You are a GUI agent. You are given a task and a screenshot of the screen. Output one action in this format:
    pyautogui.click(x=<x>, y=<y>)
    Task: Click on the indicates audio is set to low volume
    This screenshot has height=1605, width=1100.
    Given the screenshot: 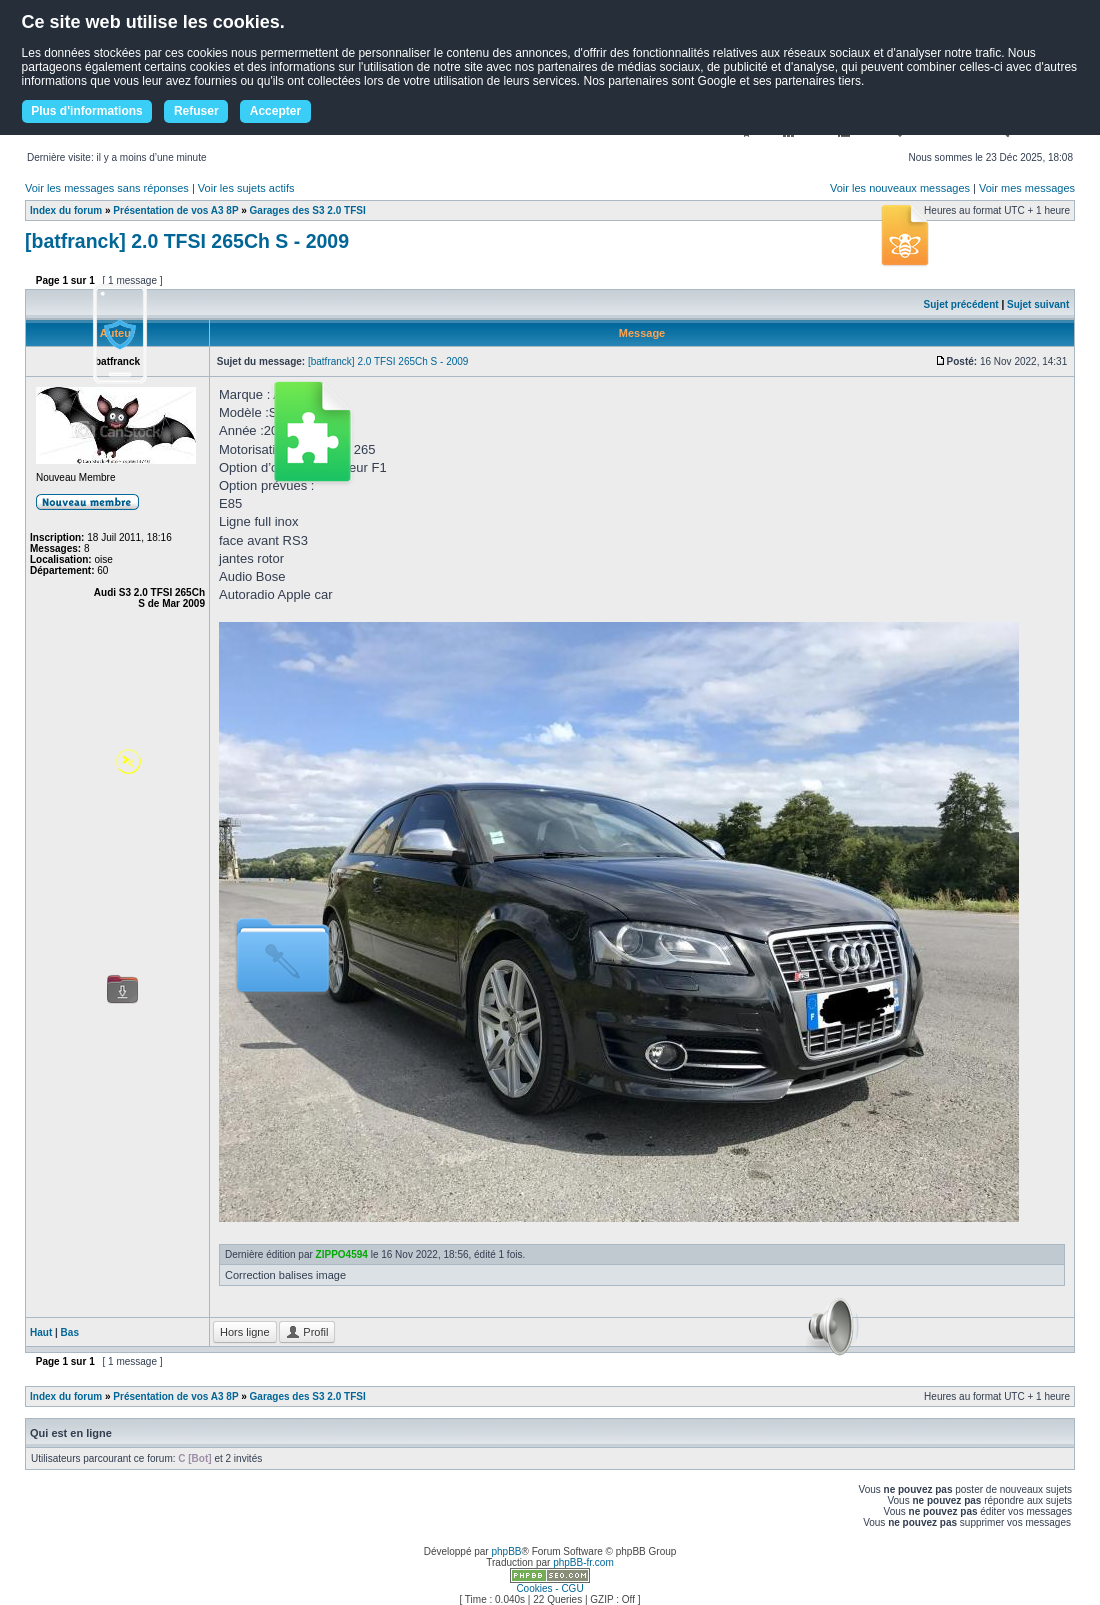 What is the action you would take?
    pyautogui.click(x=837, y=1326)
    